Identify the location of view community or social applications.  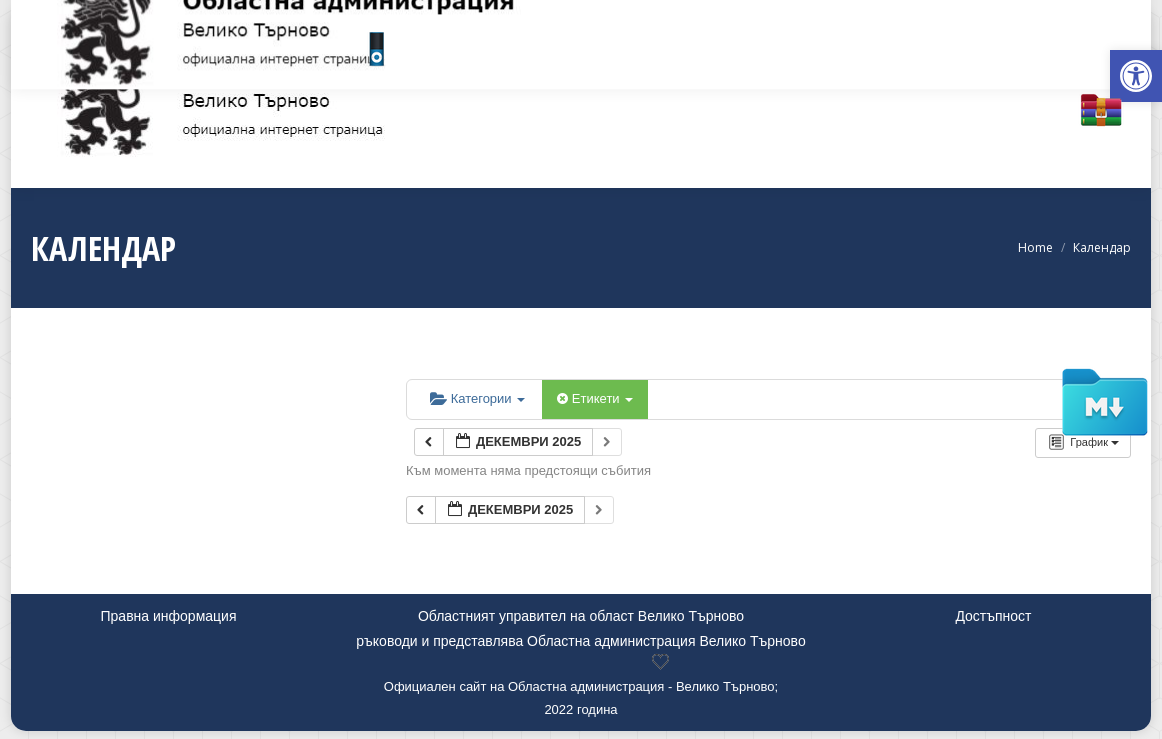
(660, 661).